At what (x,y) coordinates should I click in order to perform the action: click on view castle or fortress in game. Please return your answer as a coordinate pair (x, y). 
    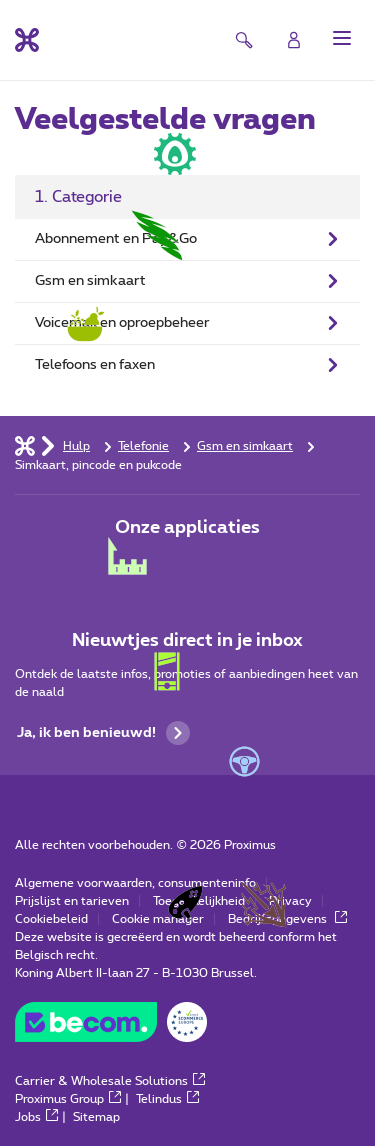
    Looking at the image, I should click on (127, 555).